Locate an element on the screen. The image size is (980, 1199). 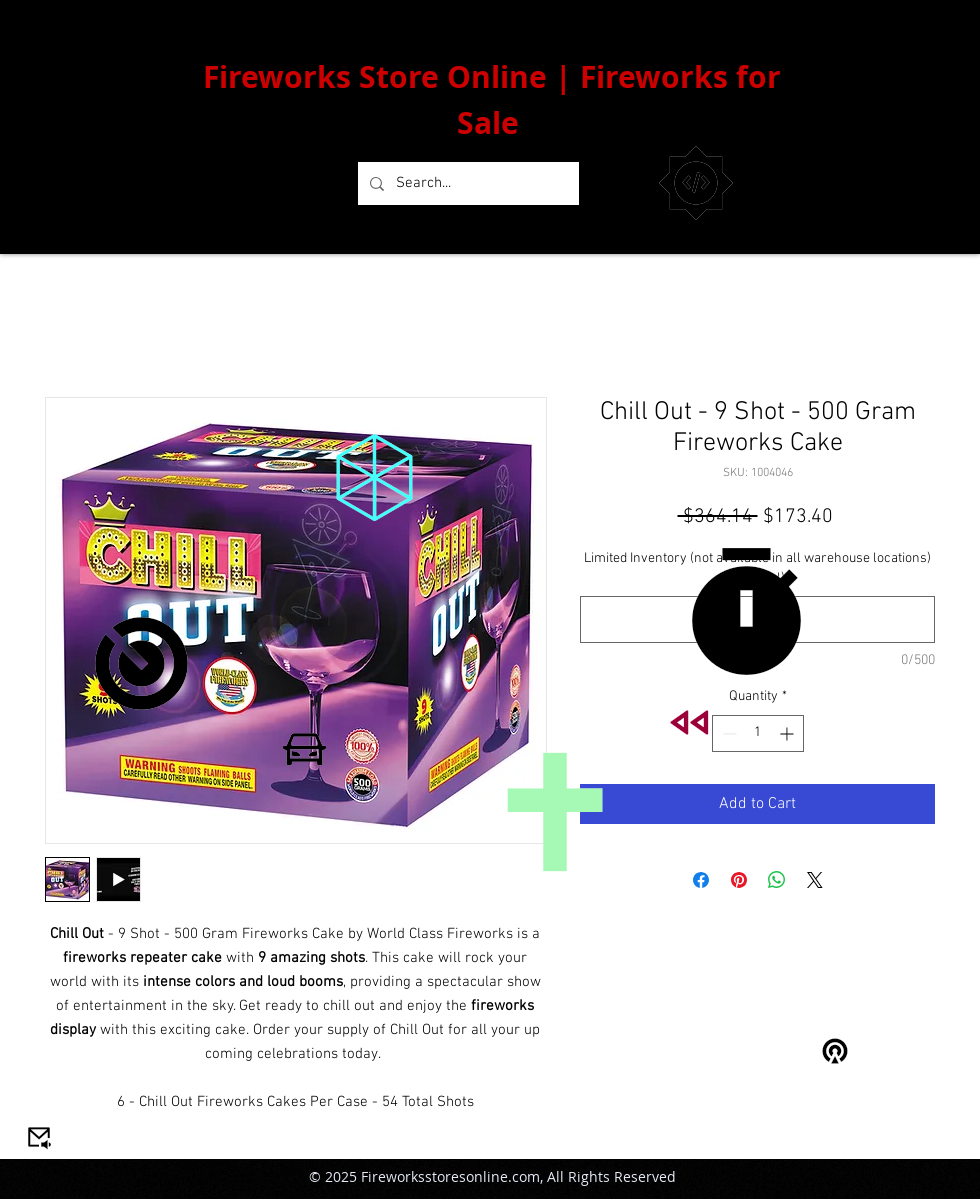
vfairs virtual events platform logo is located at coordinates (374, 477).